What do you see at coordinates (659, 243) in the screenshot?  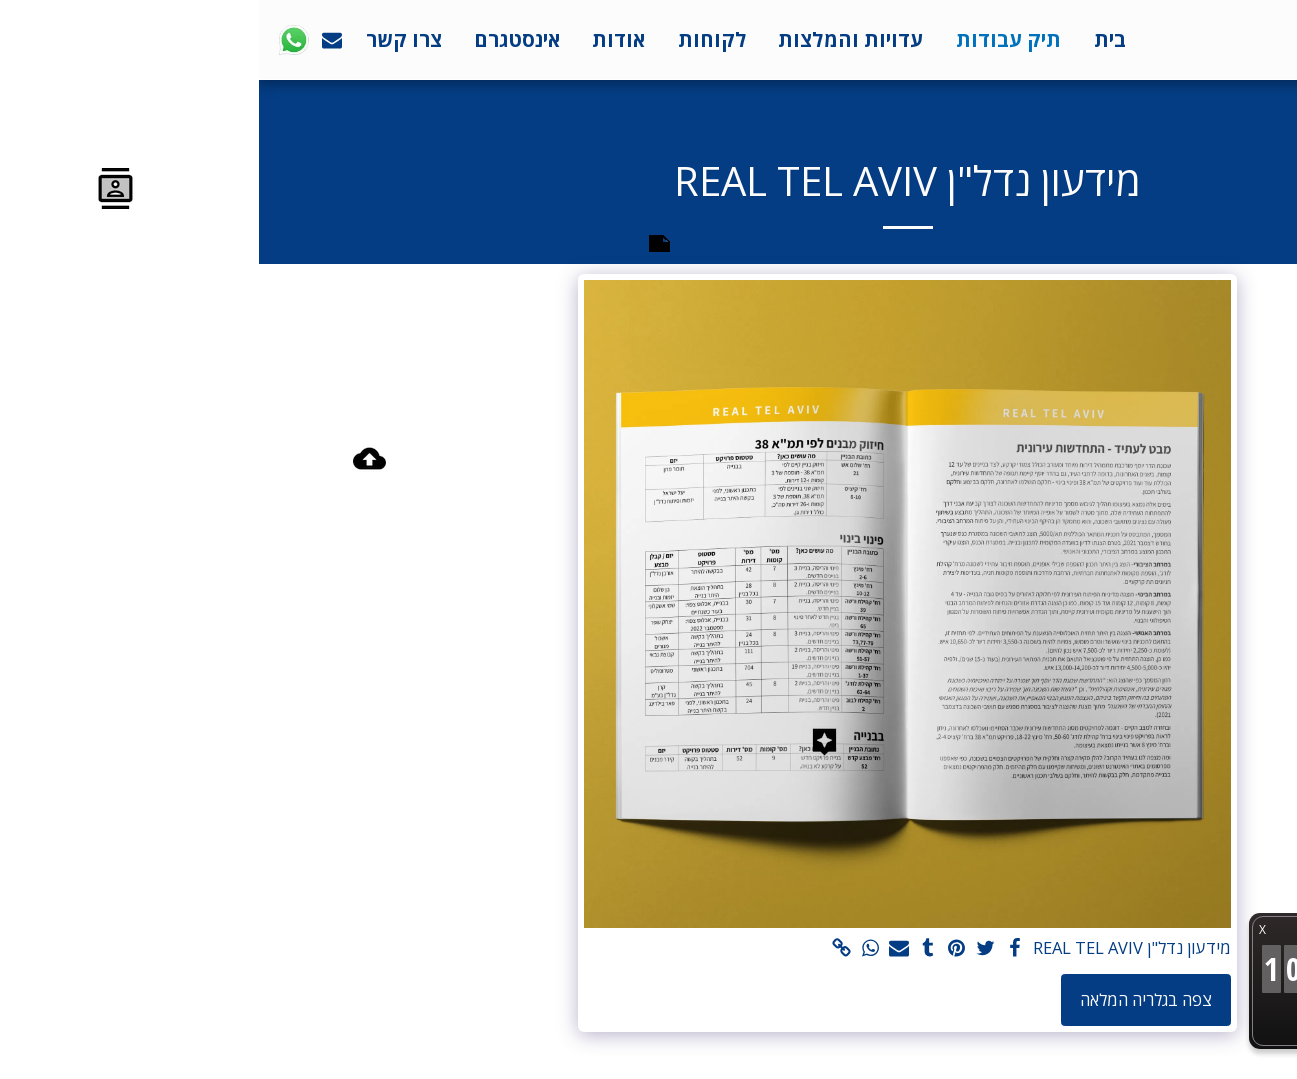 I see `create a new note` at bounding box center [659, 243].